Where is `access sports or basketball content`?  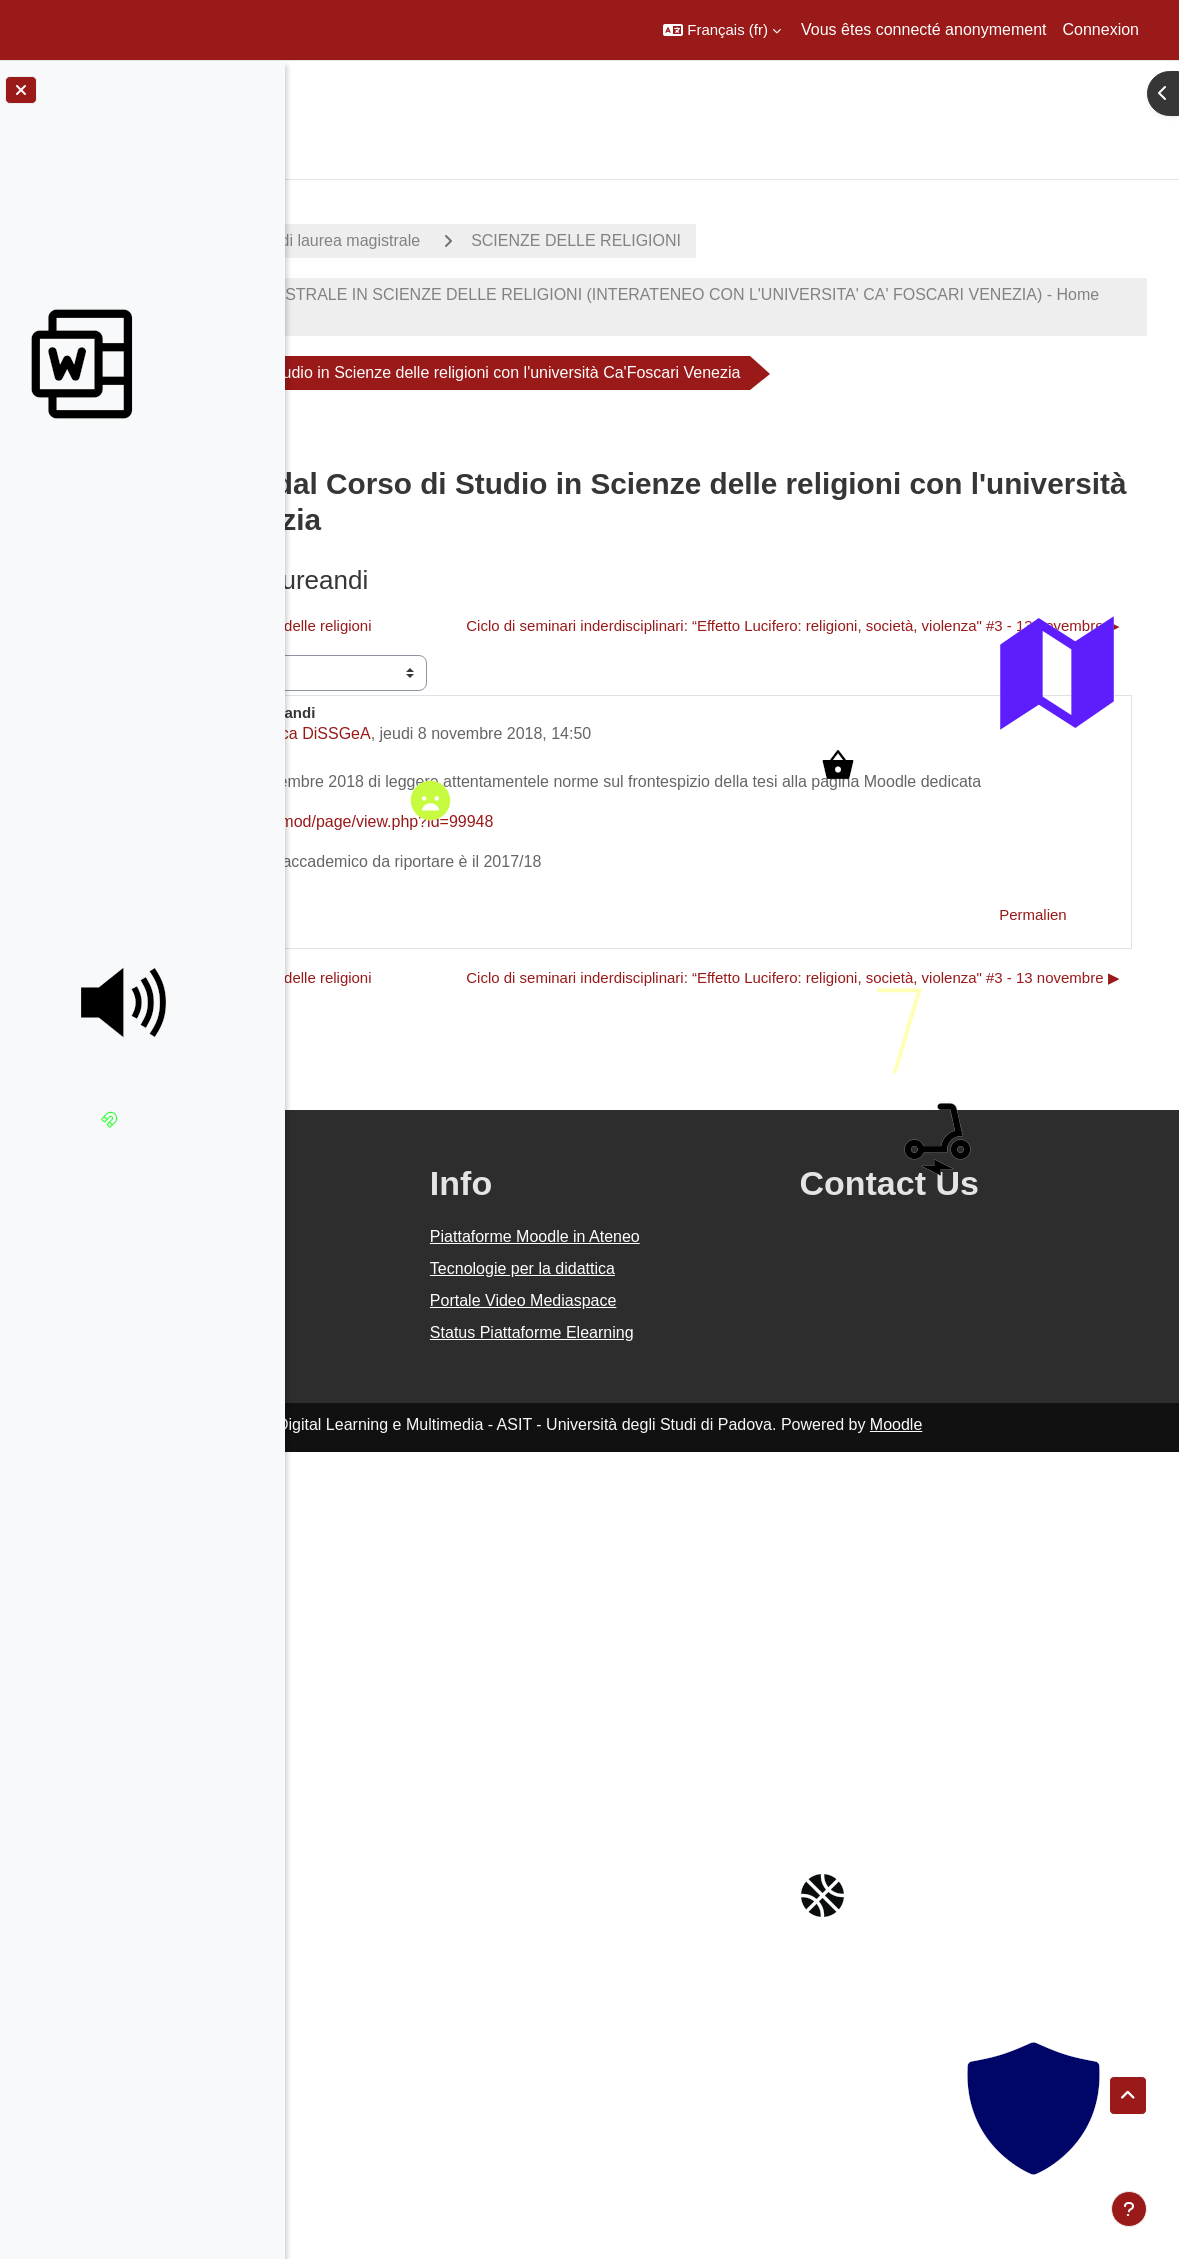
access sports or basketball content is located at coordinates (822, 1895).